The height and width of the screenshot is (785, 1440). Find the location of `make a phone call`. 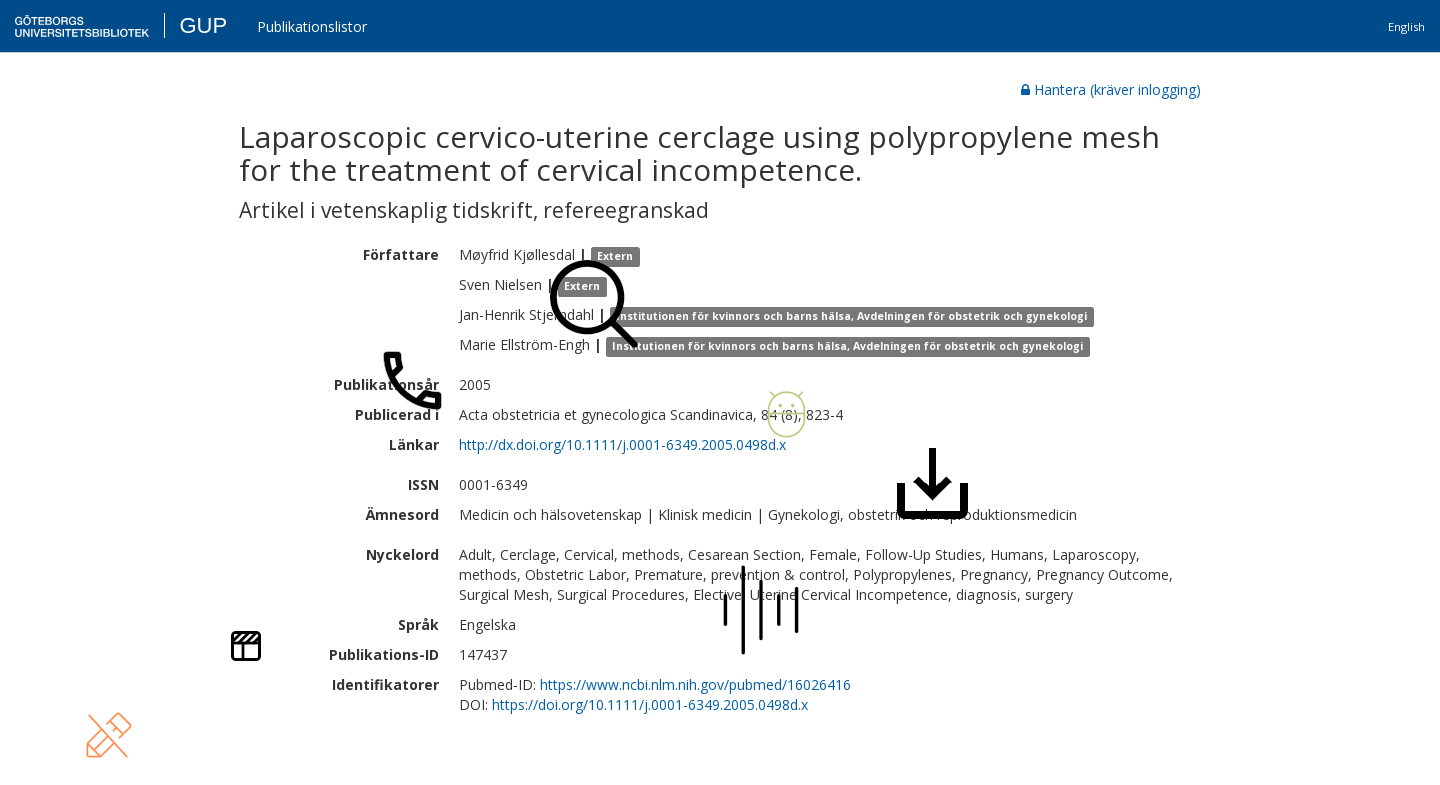

make a phone call is located at coordinates (412, 380).